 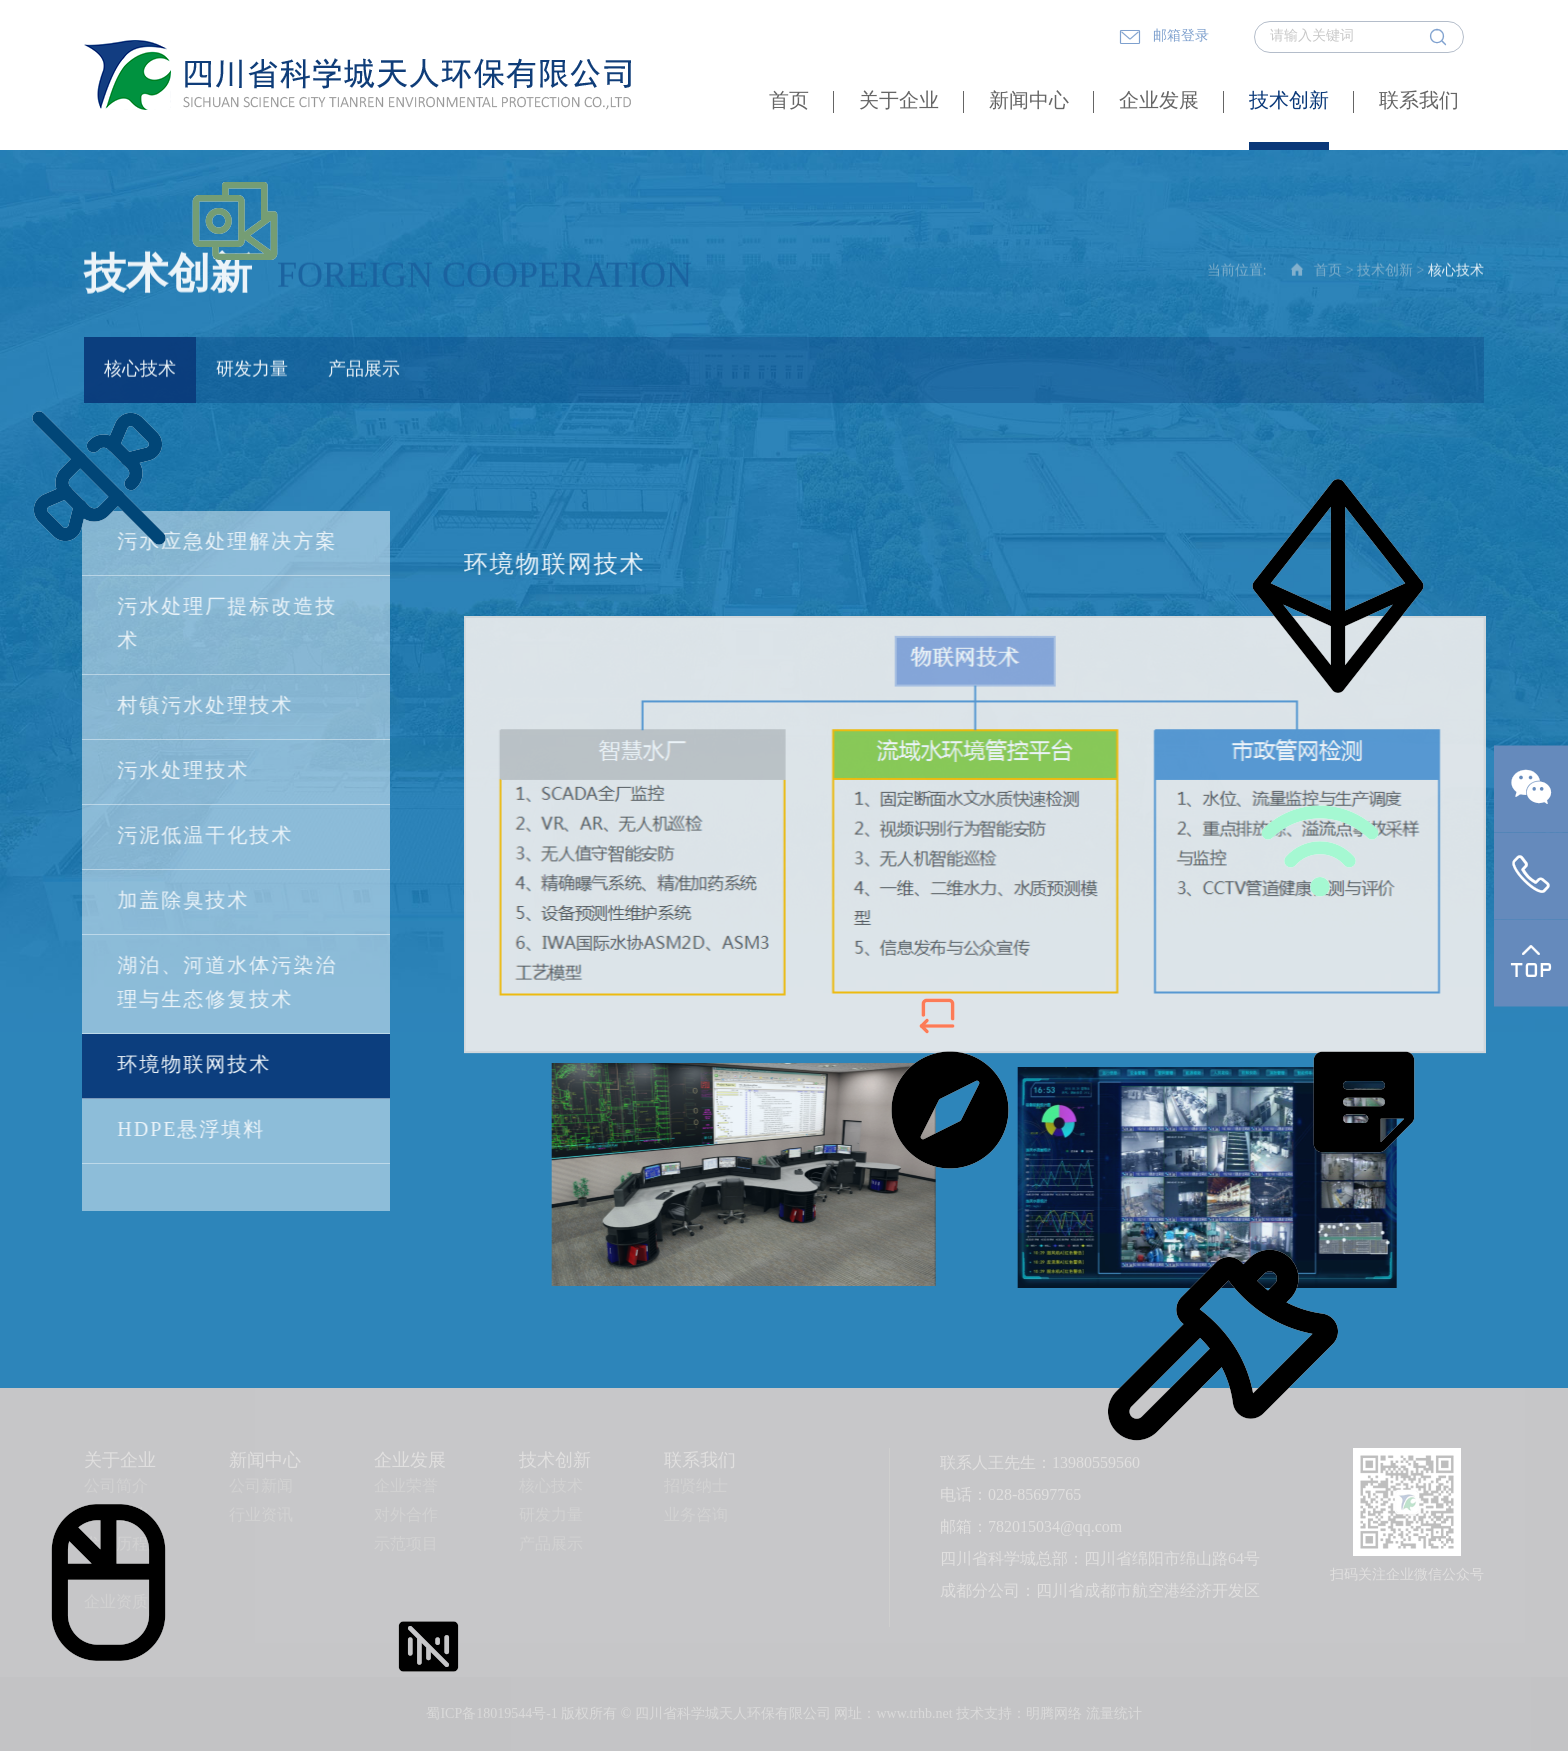 I want to click on navigate or explore directions, so click(x=950, y=1110).